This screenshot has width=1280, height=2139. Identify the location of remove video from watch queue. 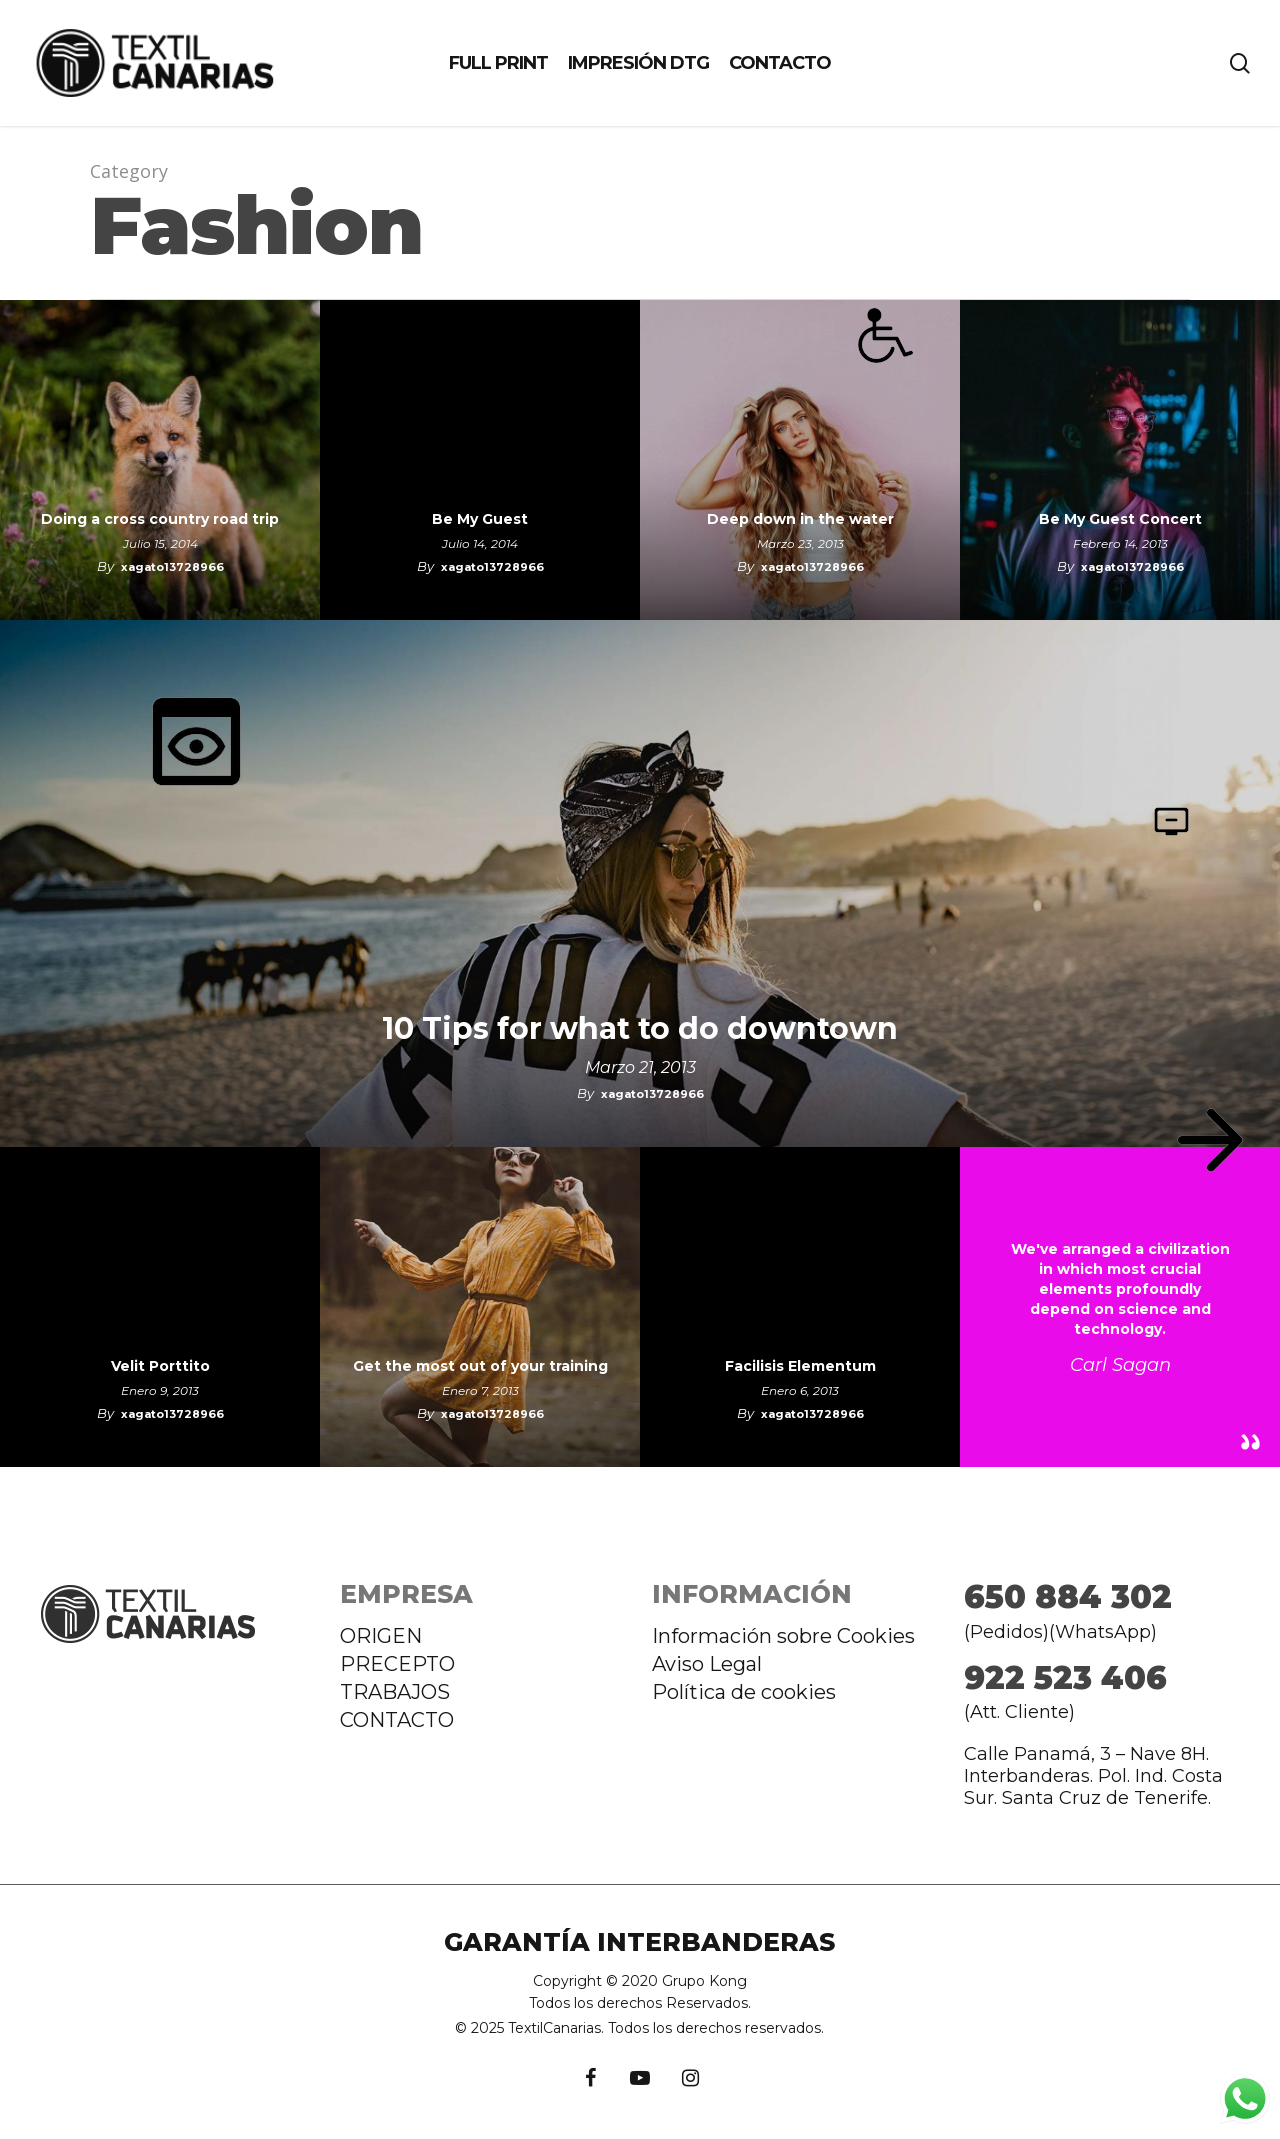
(1171, 821).